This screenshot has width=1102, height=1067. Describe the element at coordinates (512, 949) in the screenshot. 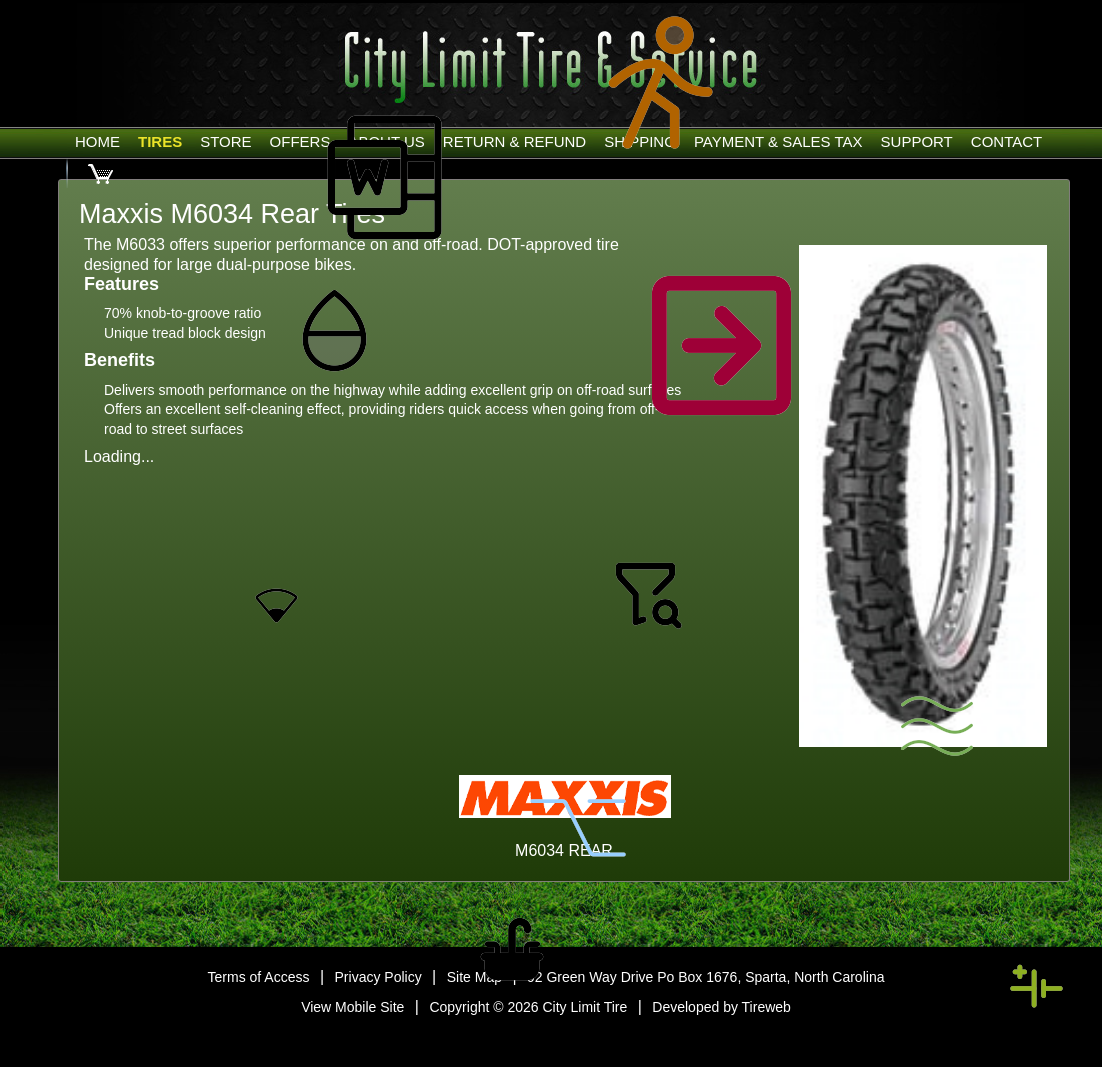

I see `indicates kitchen or bathroom facilities` at that location.